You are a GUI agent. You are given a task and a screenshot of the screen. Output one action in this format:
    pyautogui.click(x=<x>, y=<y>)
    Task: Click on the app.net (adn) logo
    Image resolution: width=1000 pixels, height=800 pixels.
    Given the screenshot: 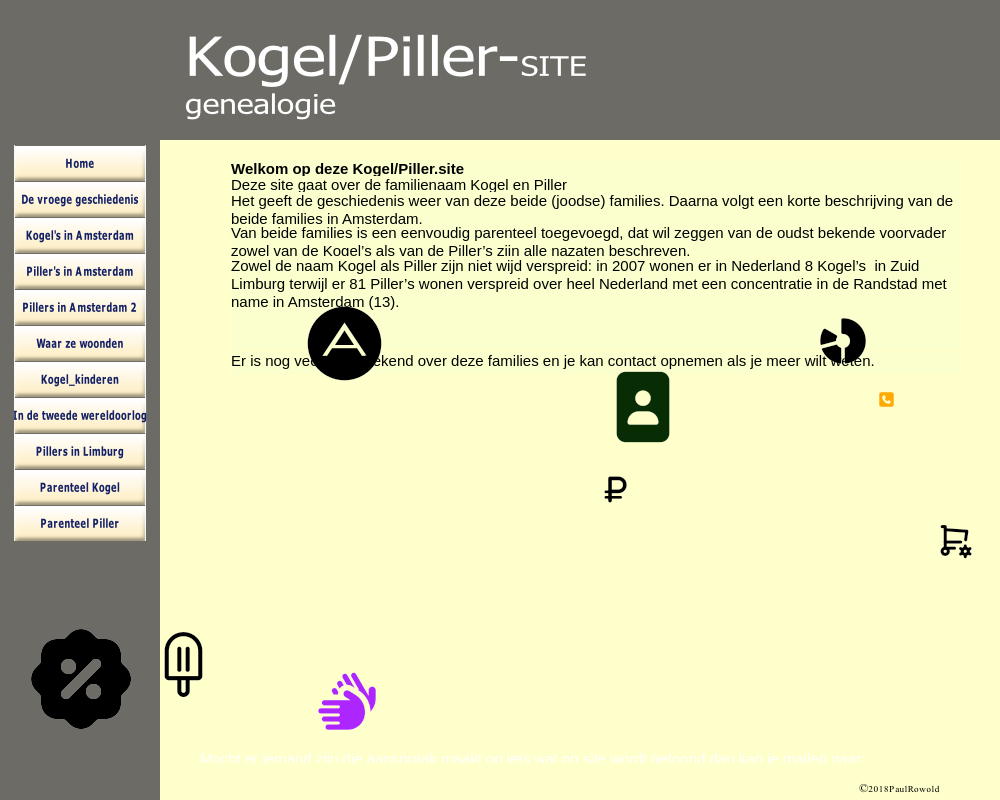 What is the action you would take?
    pyautogui.click(x=344, y=343)
    